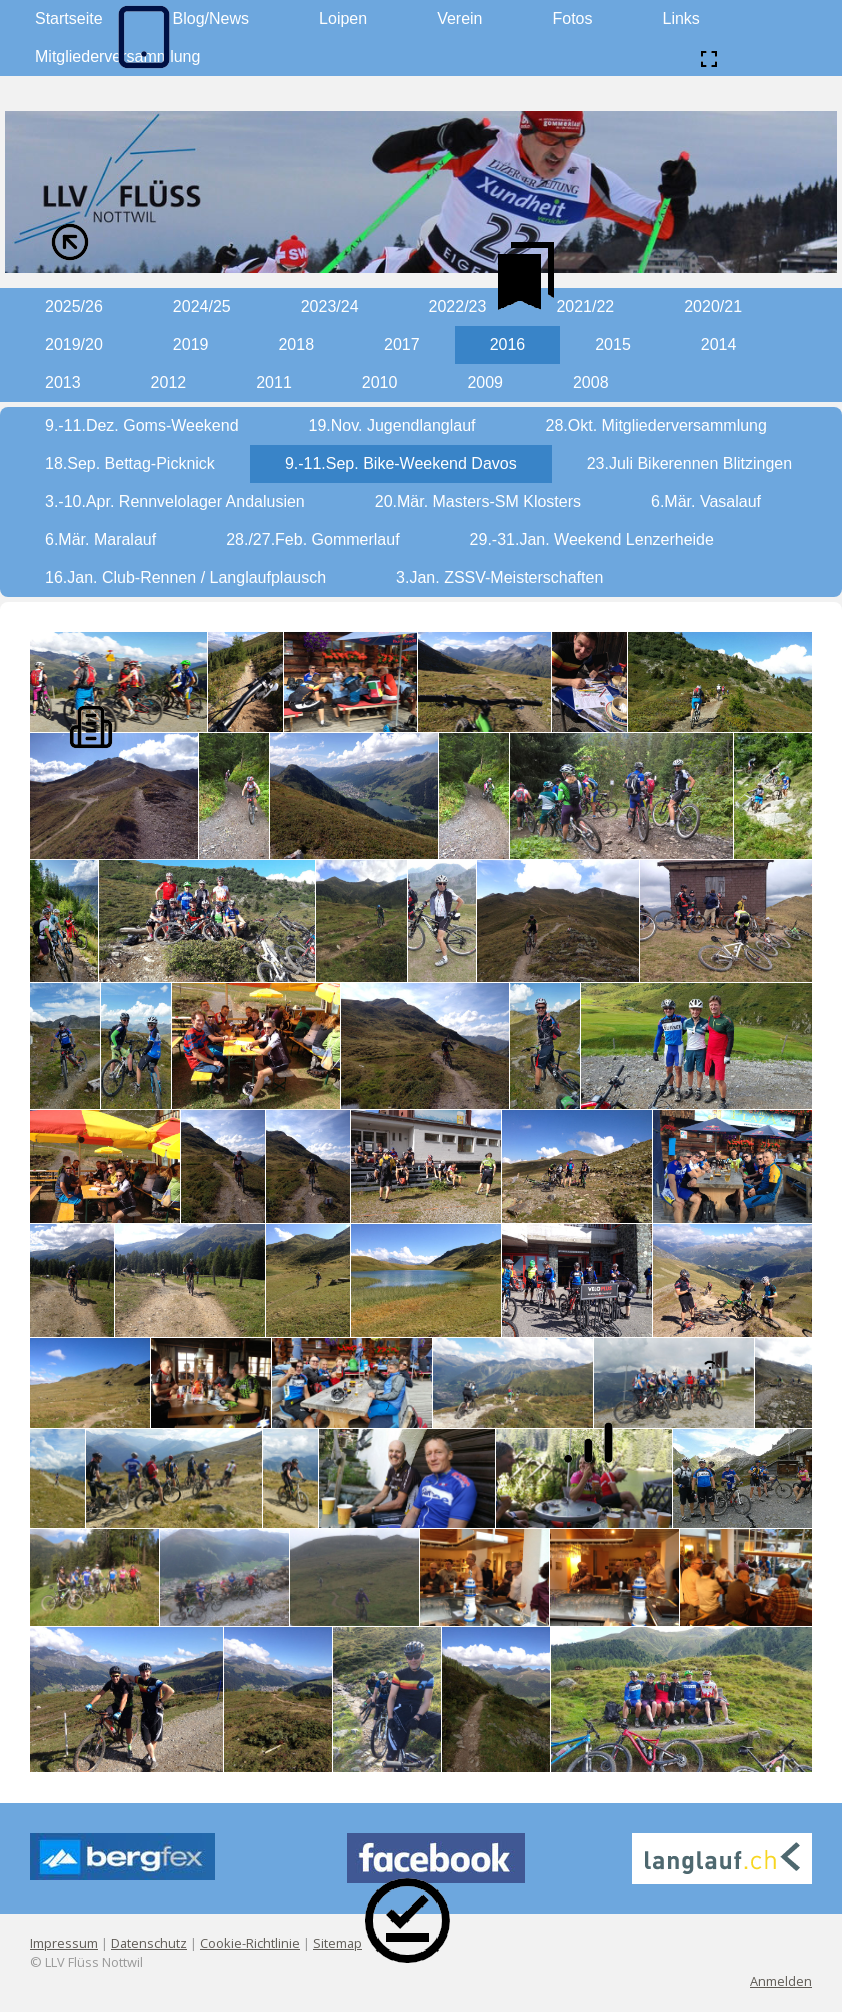 This screenshot has width=842, height=2012. What do you see at coordinates (70, 242) in the screenshot?
I see `navigate back to previous screen` at bounding box center [70, 242].